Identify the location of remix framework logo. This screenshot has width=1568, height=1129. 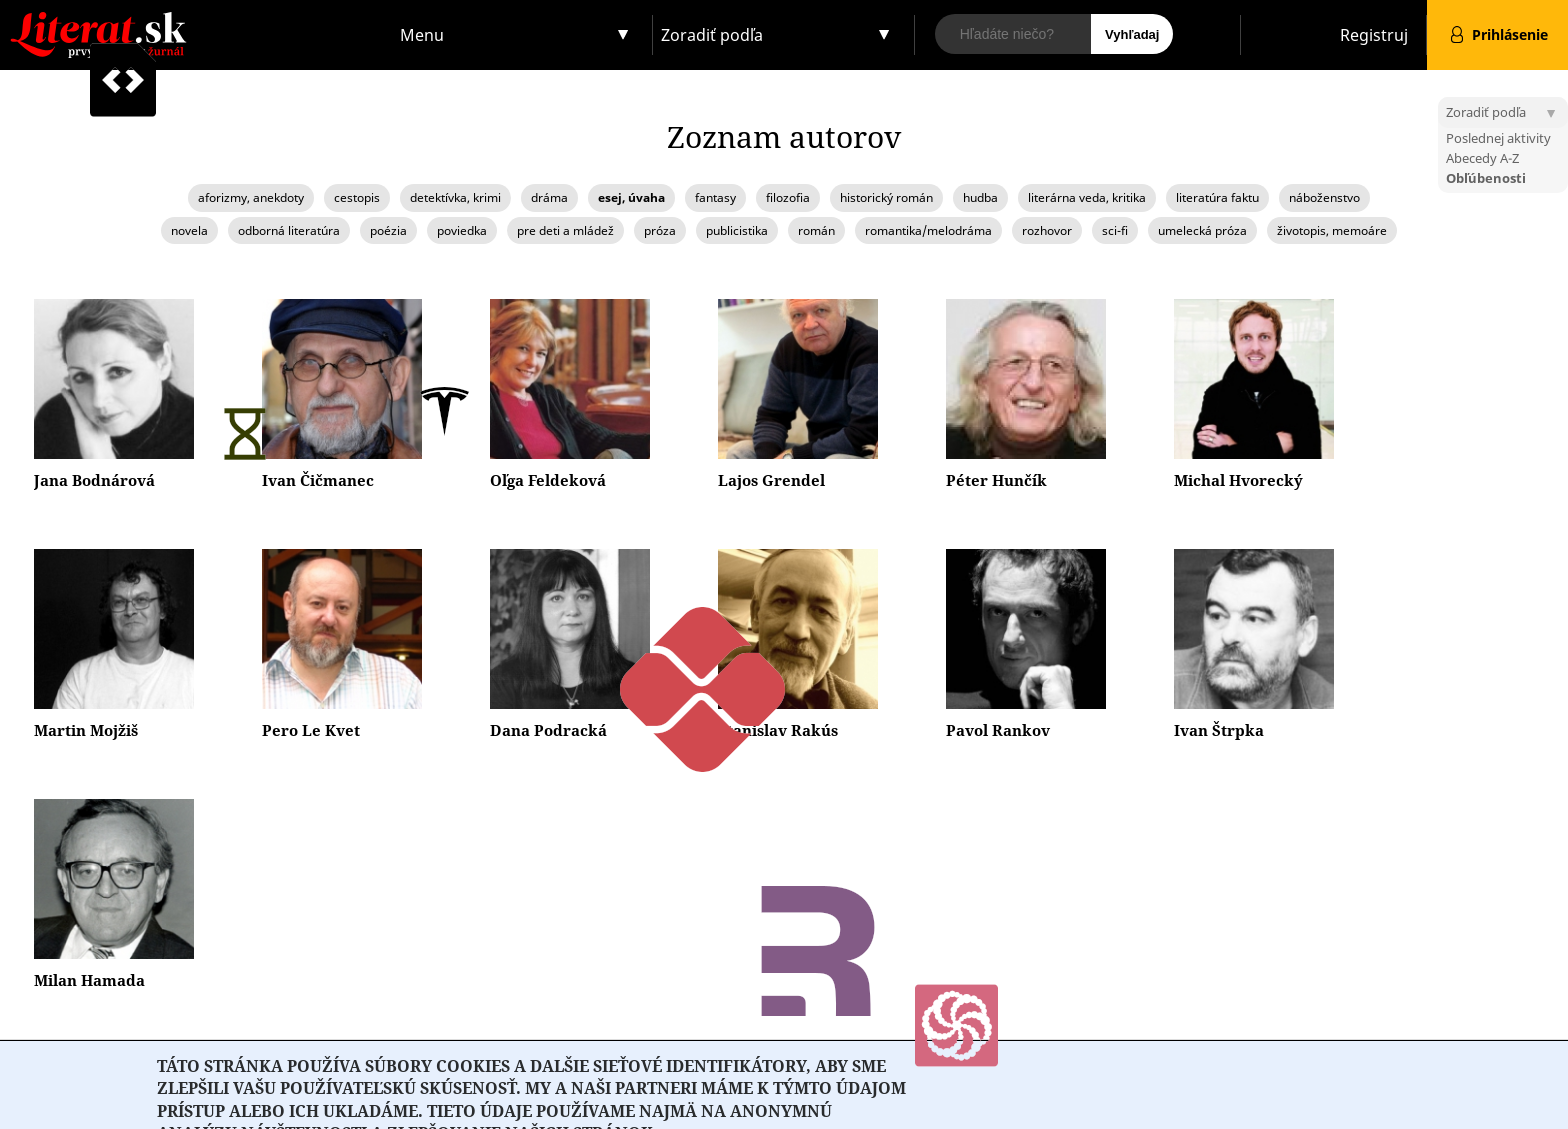
(818, 951).